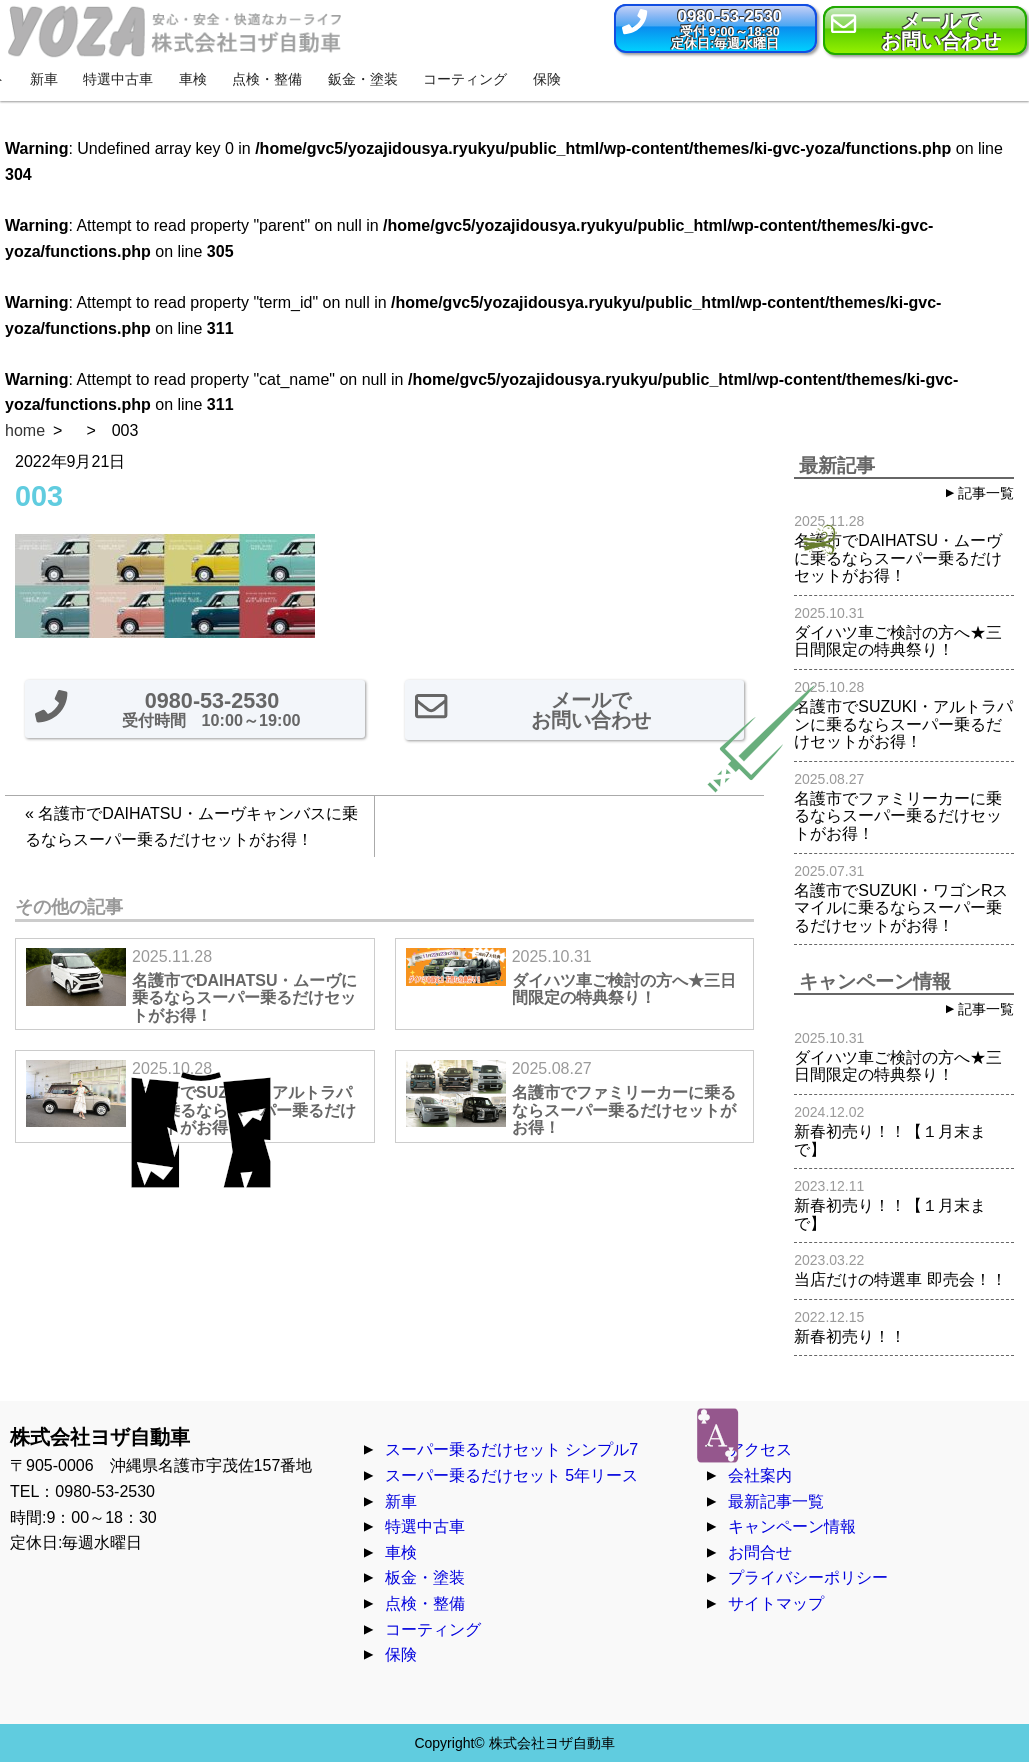 This screenshot has width=1029, height=1762. Describe the element at coordinates (201, 1118) in the screenshot. I see `indicates a dangerous terrain or obstacle ahead` at that location.